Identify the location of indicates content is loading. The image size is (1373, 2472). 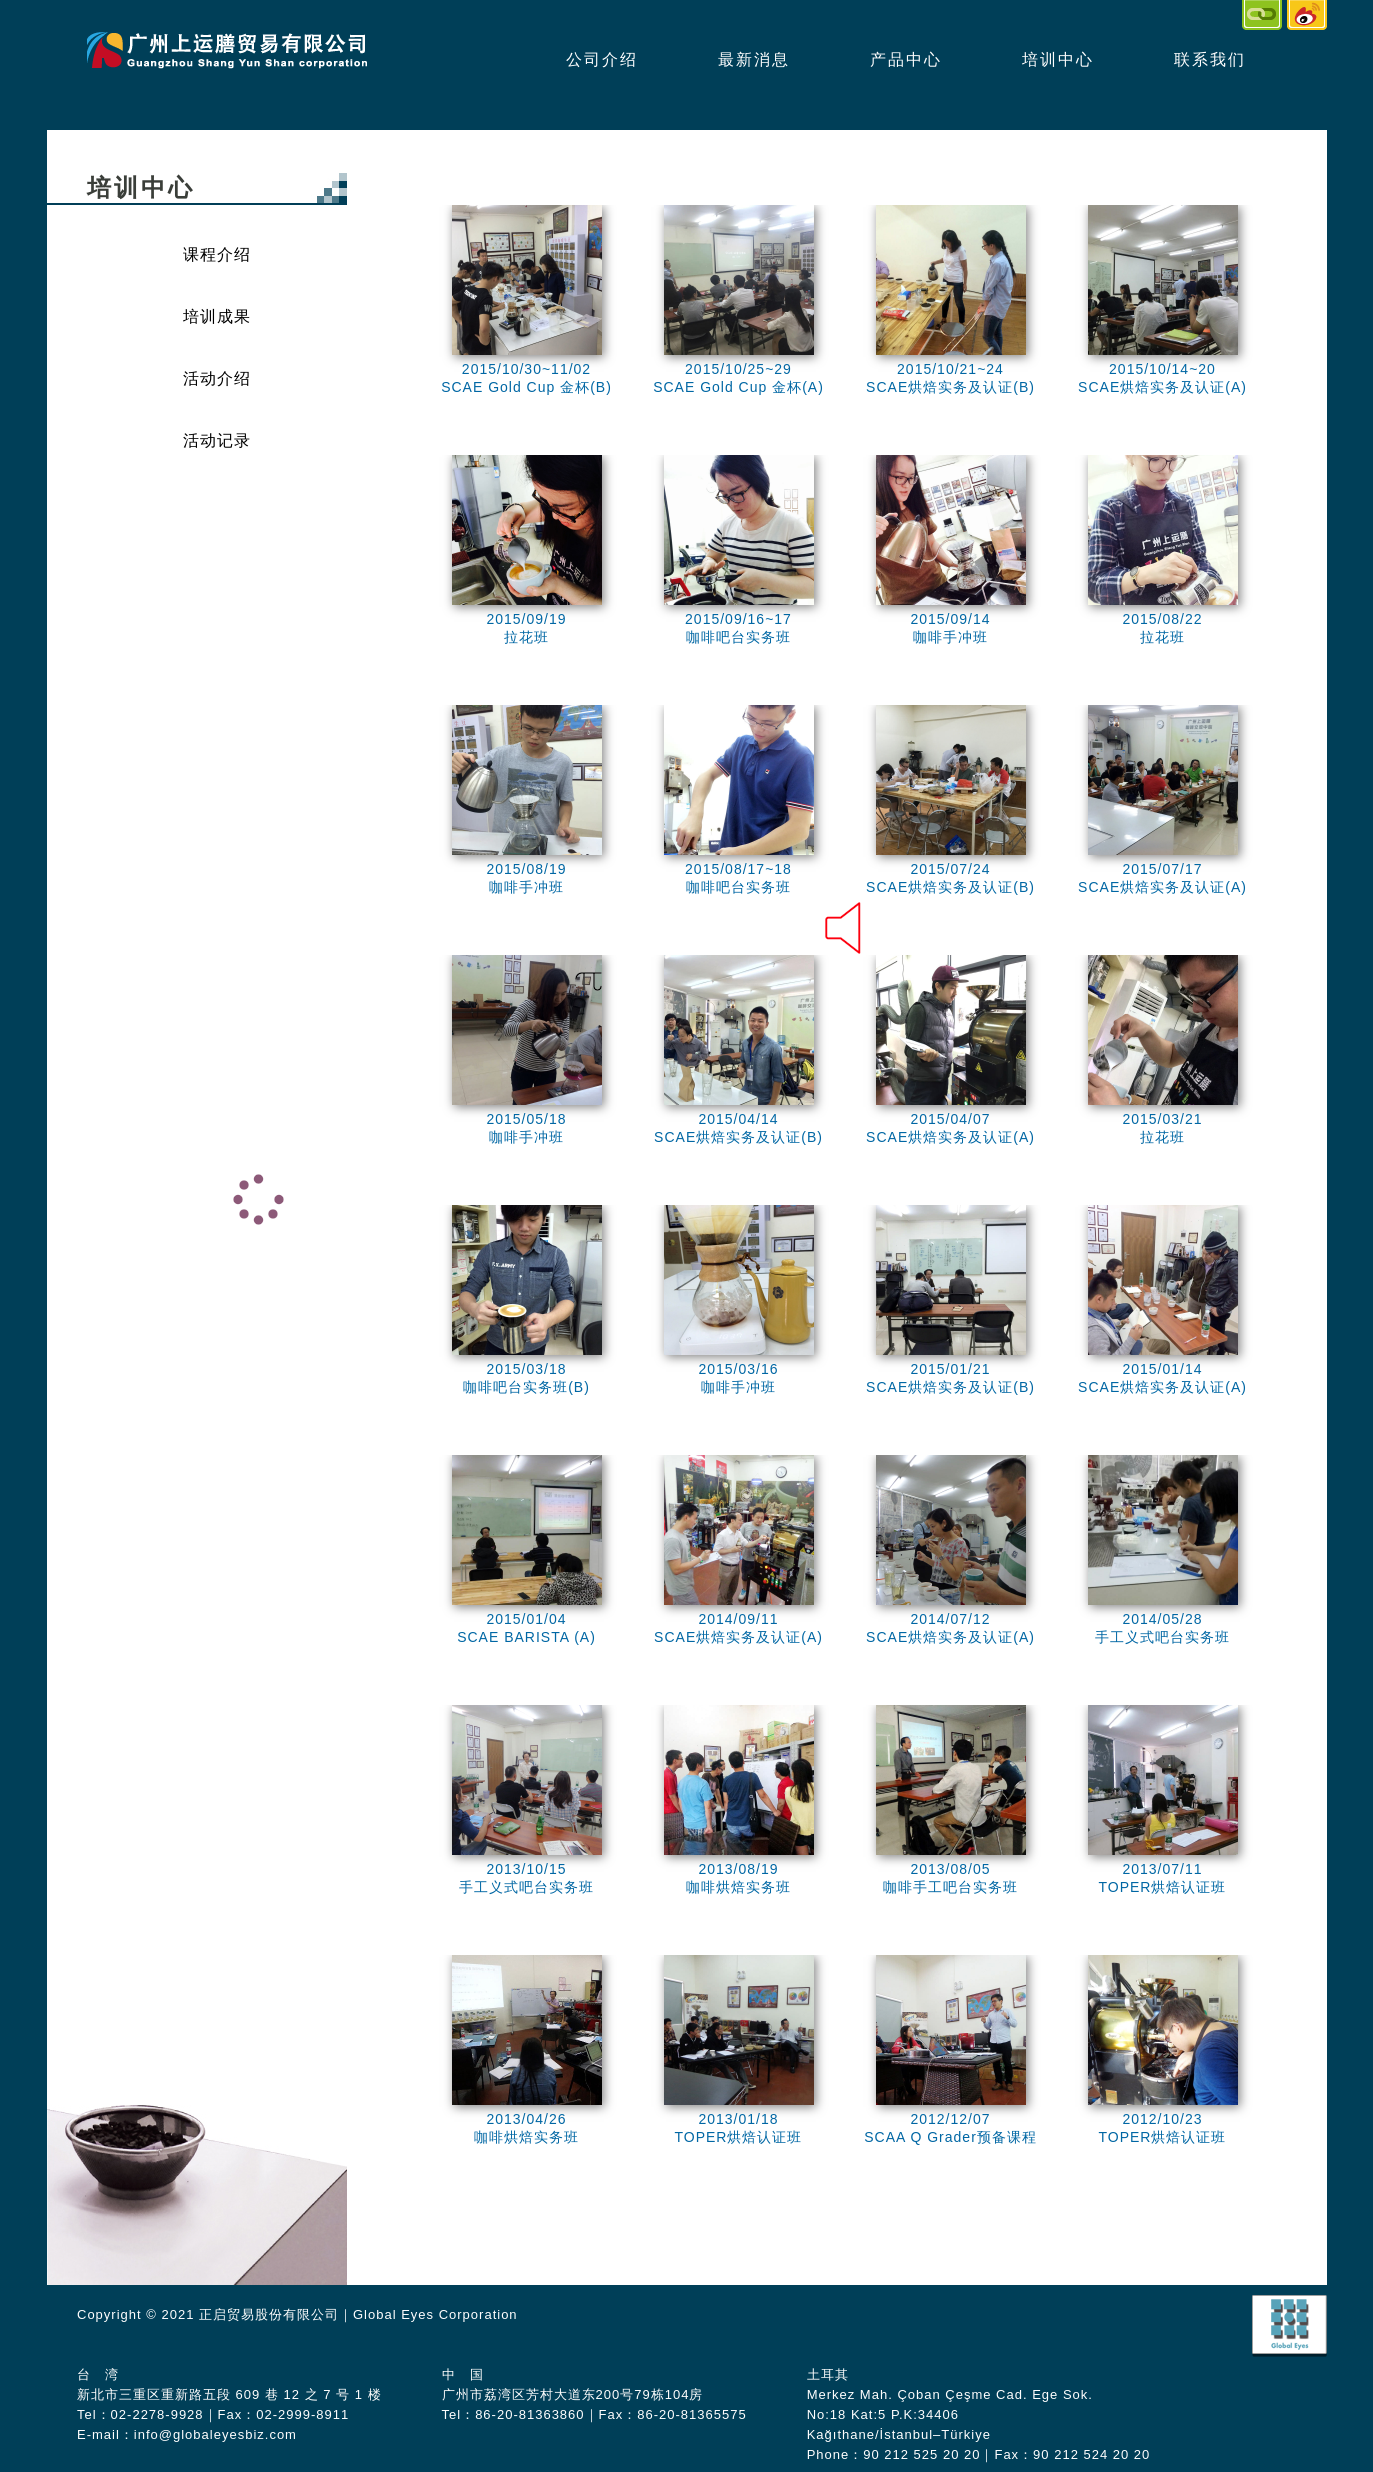
(258, 1199).